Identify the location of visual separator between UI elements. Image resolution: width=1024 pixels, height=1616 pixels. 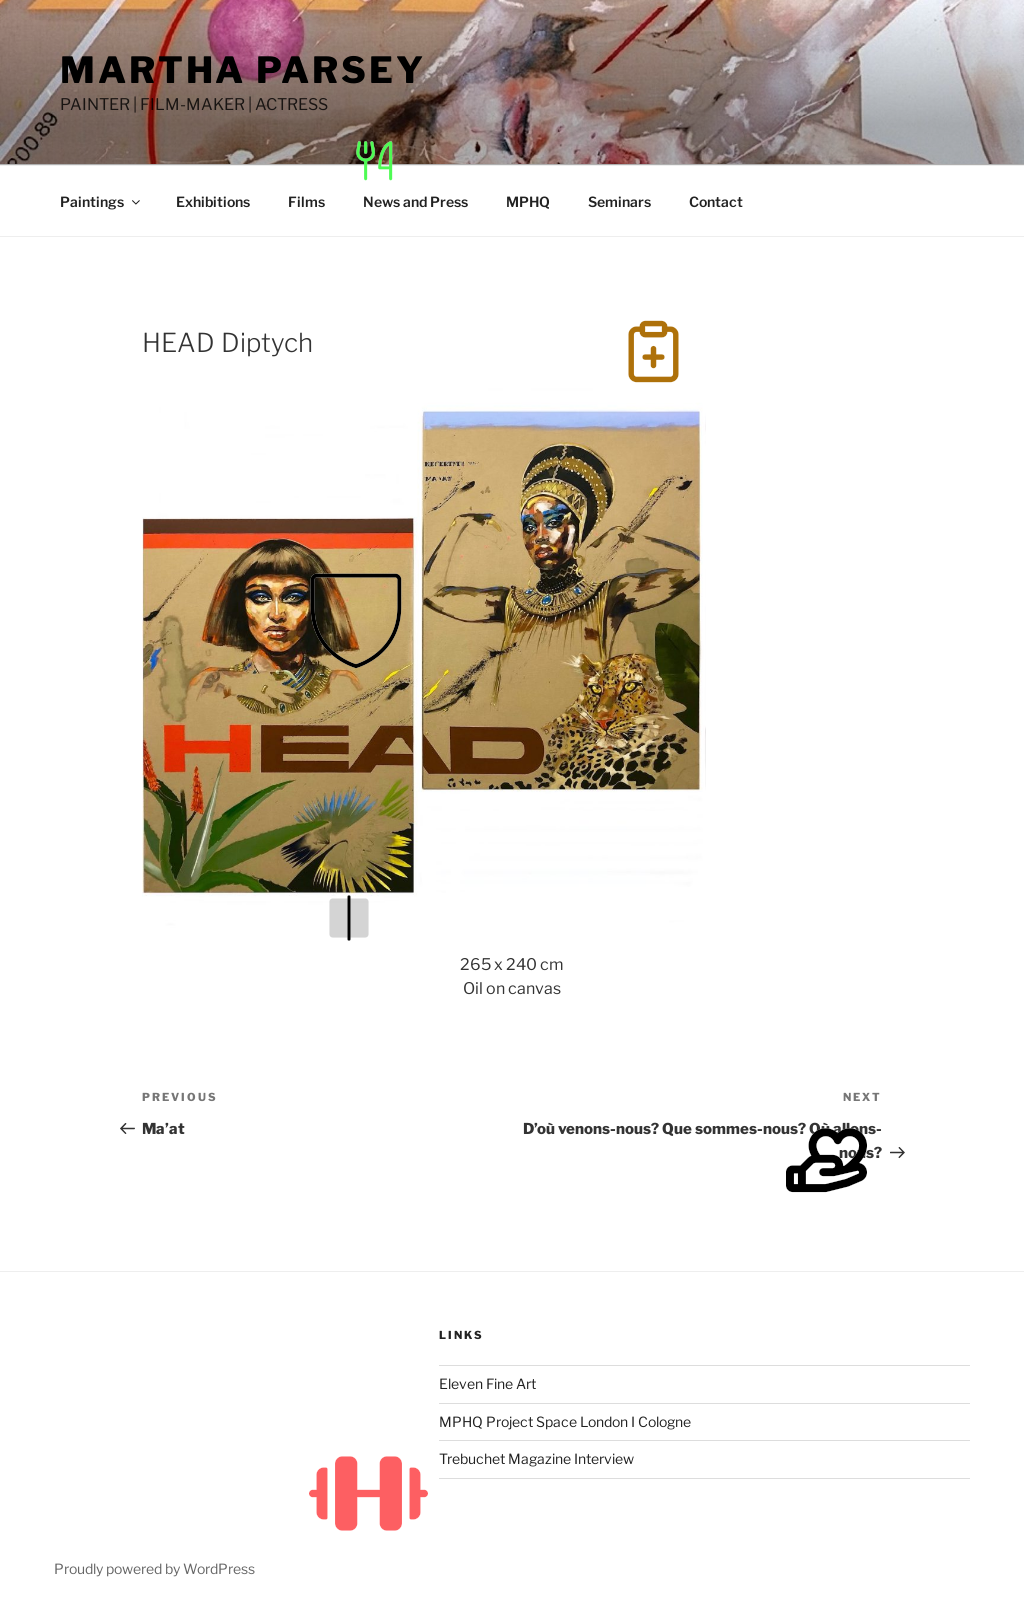
(349, 918).